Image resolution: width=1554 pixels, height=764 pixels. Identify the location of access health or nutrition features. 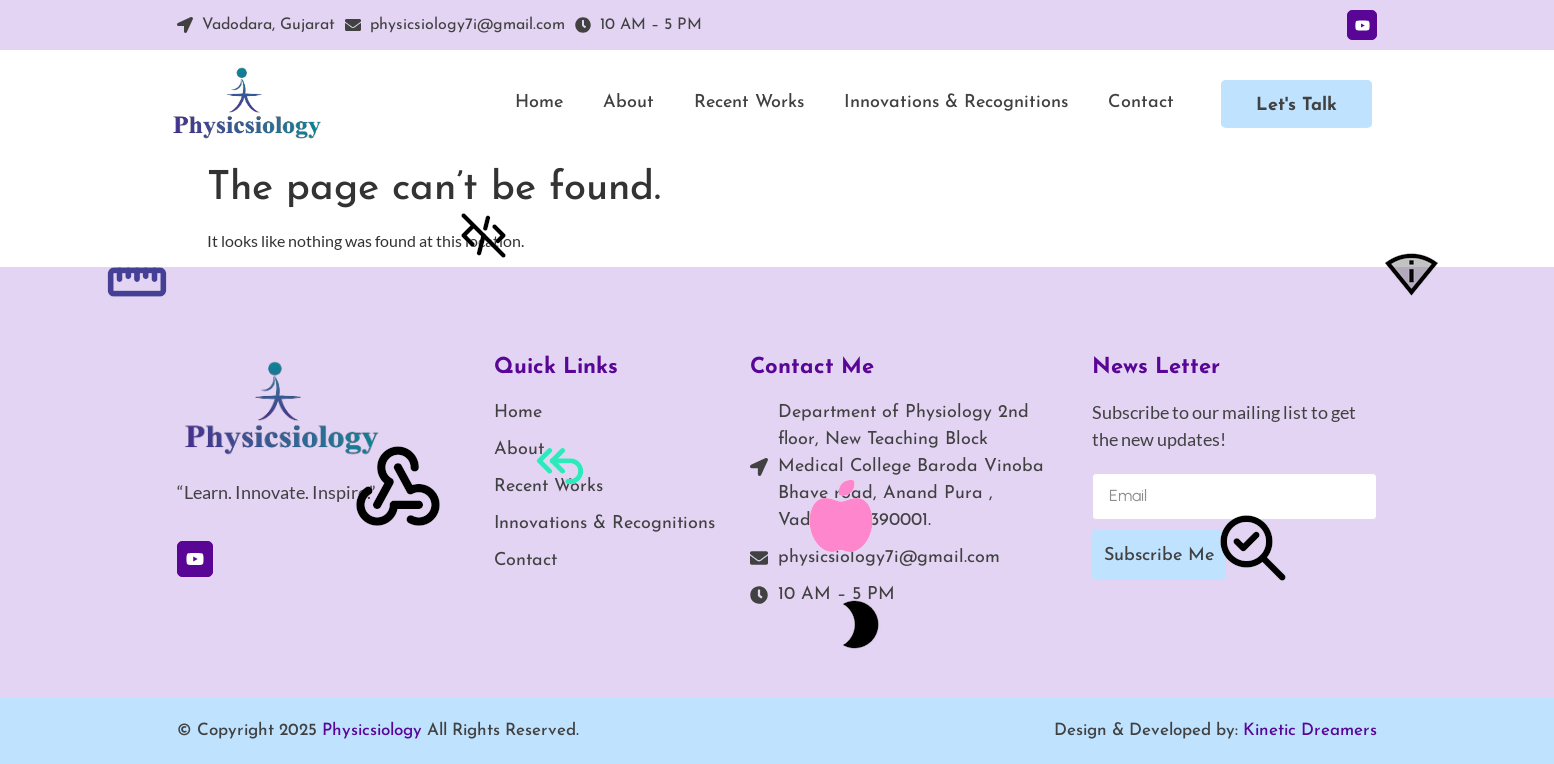
(841, 516).